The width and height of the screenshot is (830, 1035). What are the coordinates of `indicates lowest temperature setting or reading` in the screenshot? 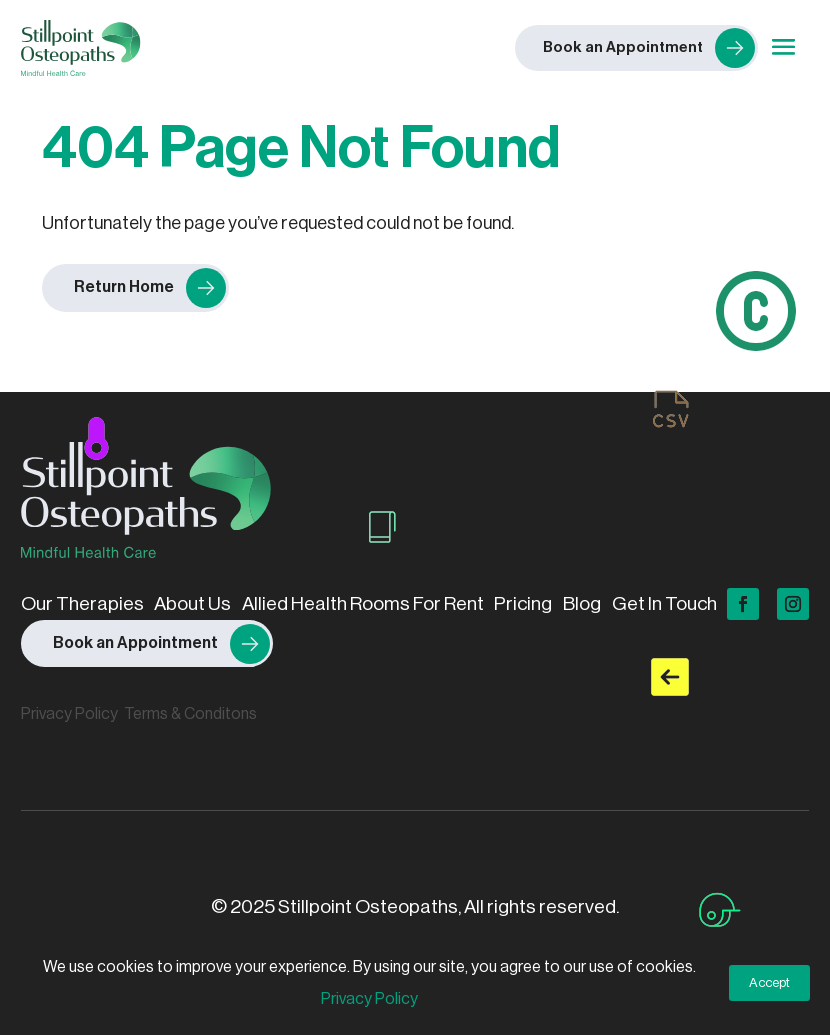 It's located at (96, 438).